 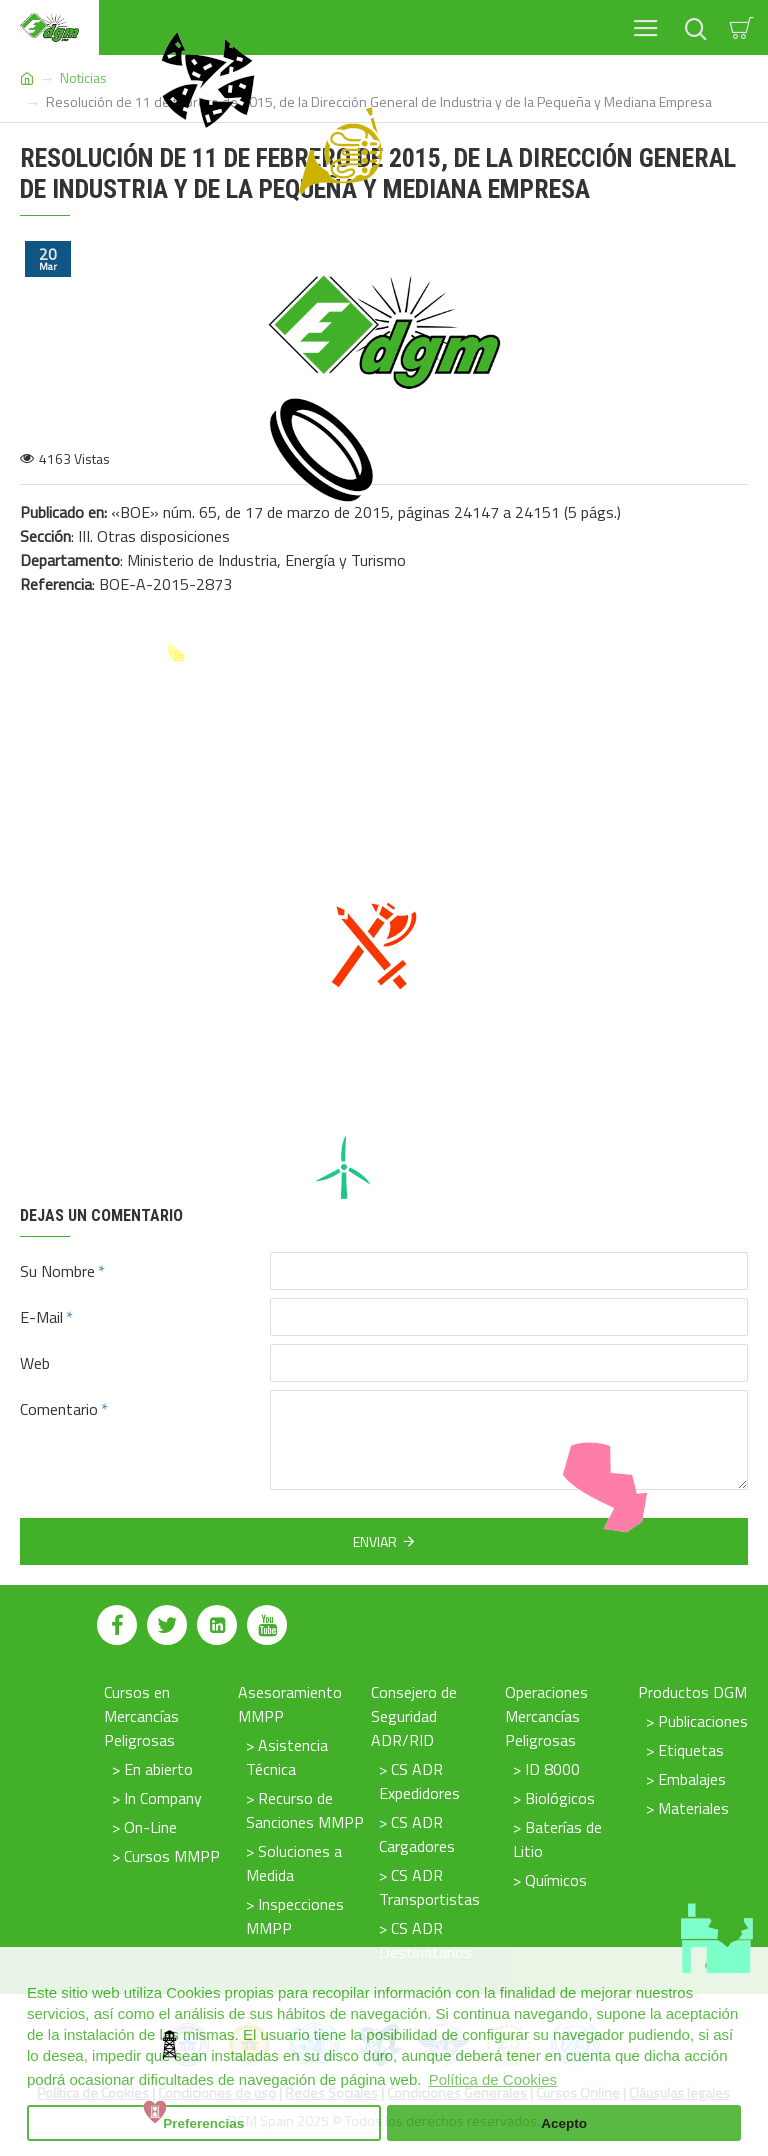 What do you see at coordinates (374, 946) in the screenshot?
I see `access combat or battle features` at bounding box center [374, 946].